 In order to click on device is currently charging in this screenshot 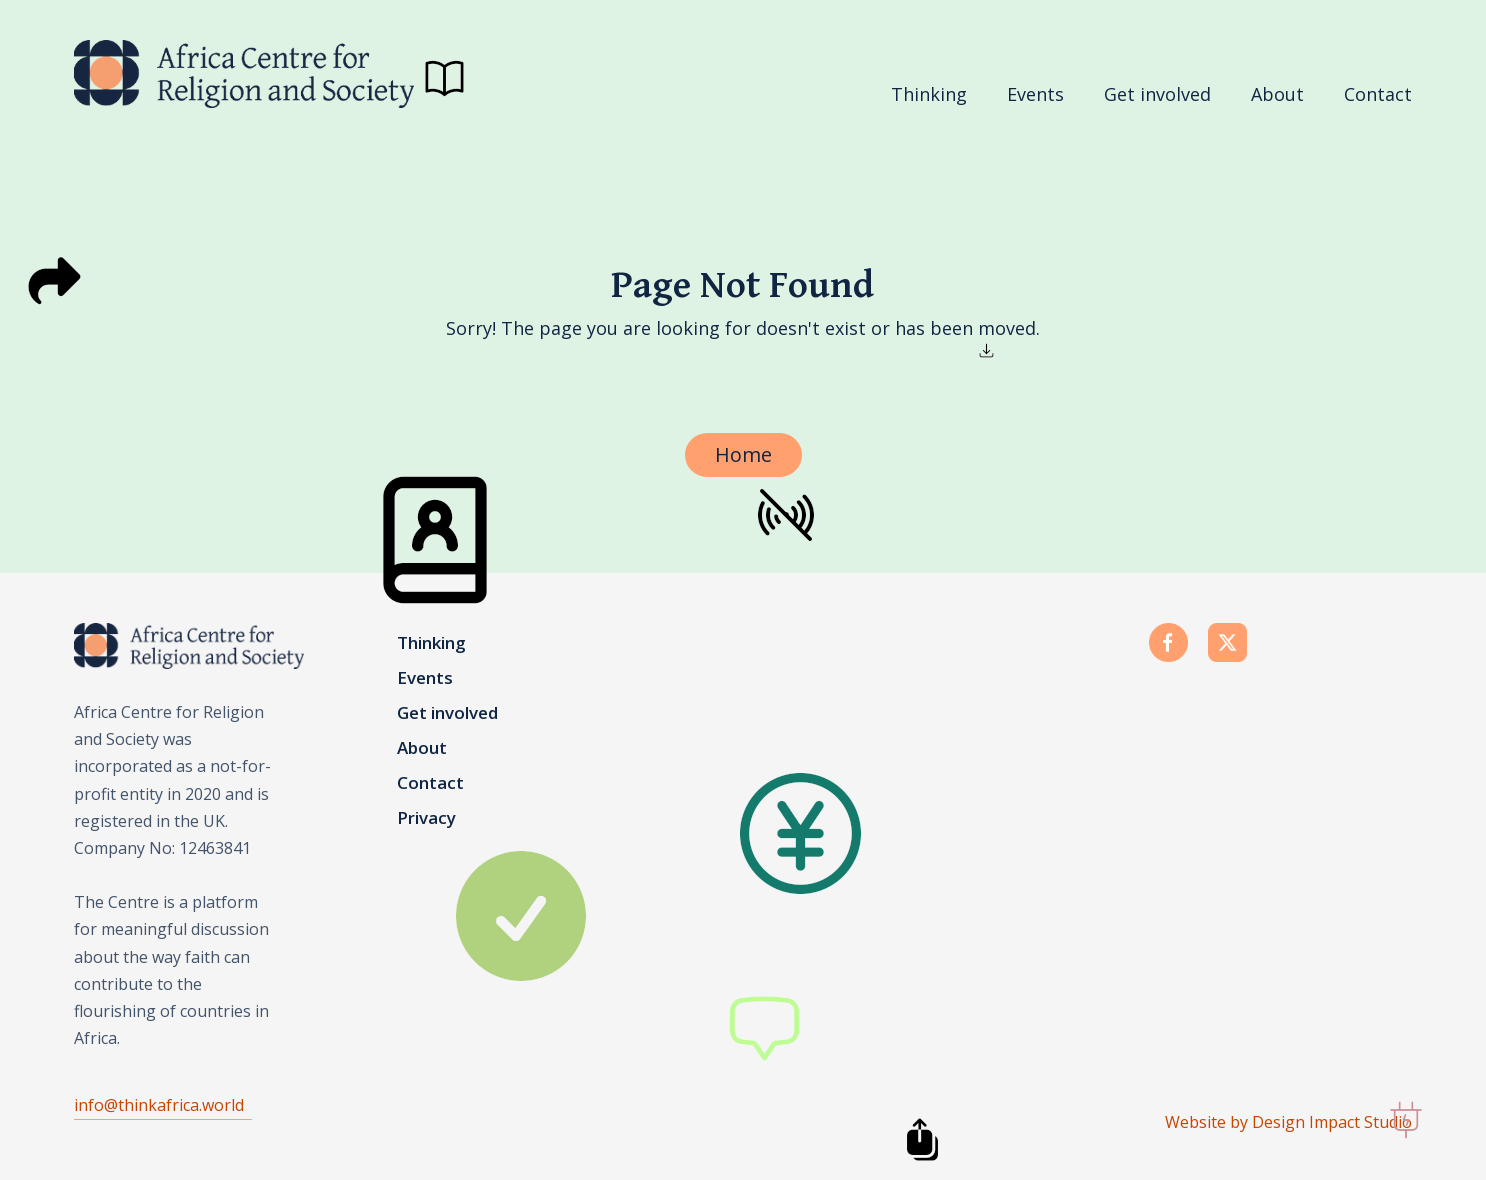, I will do `click(1406, 1120)`.